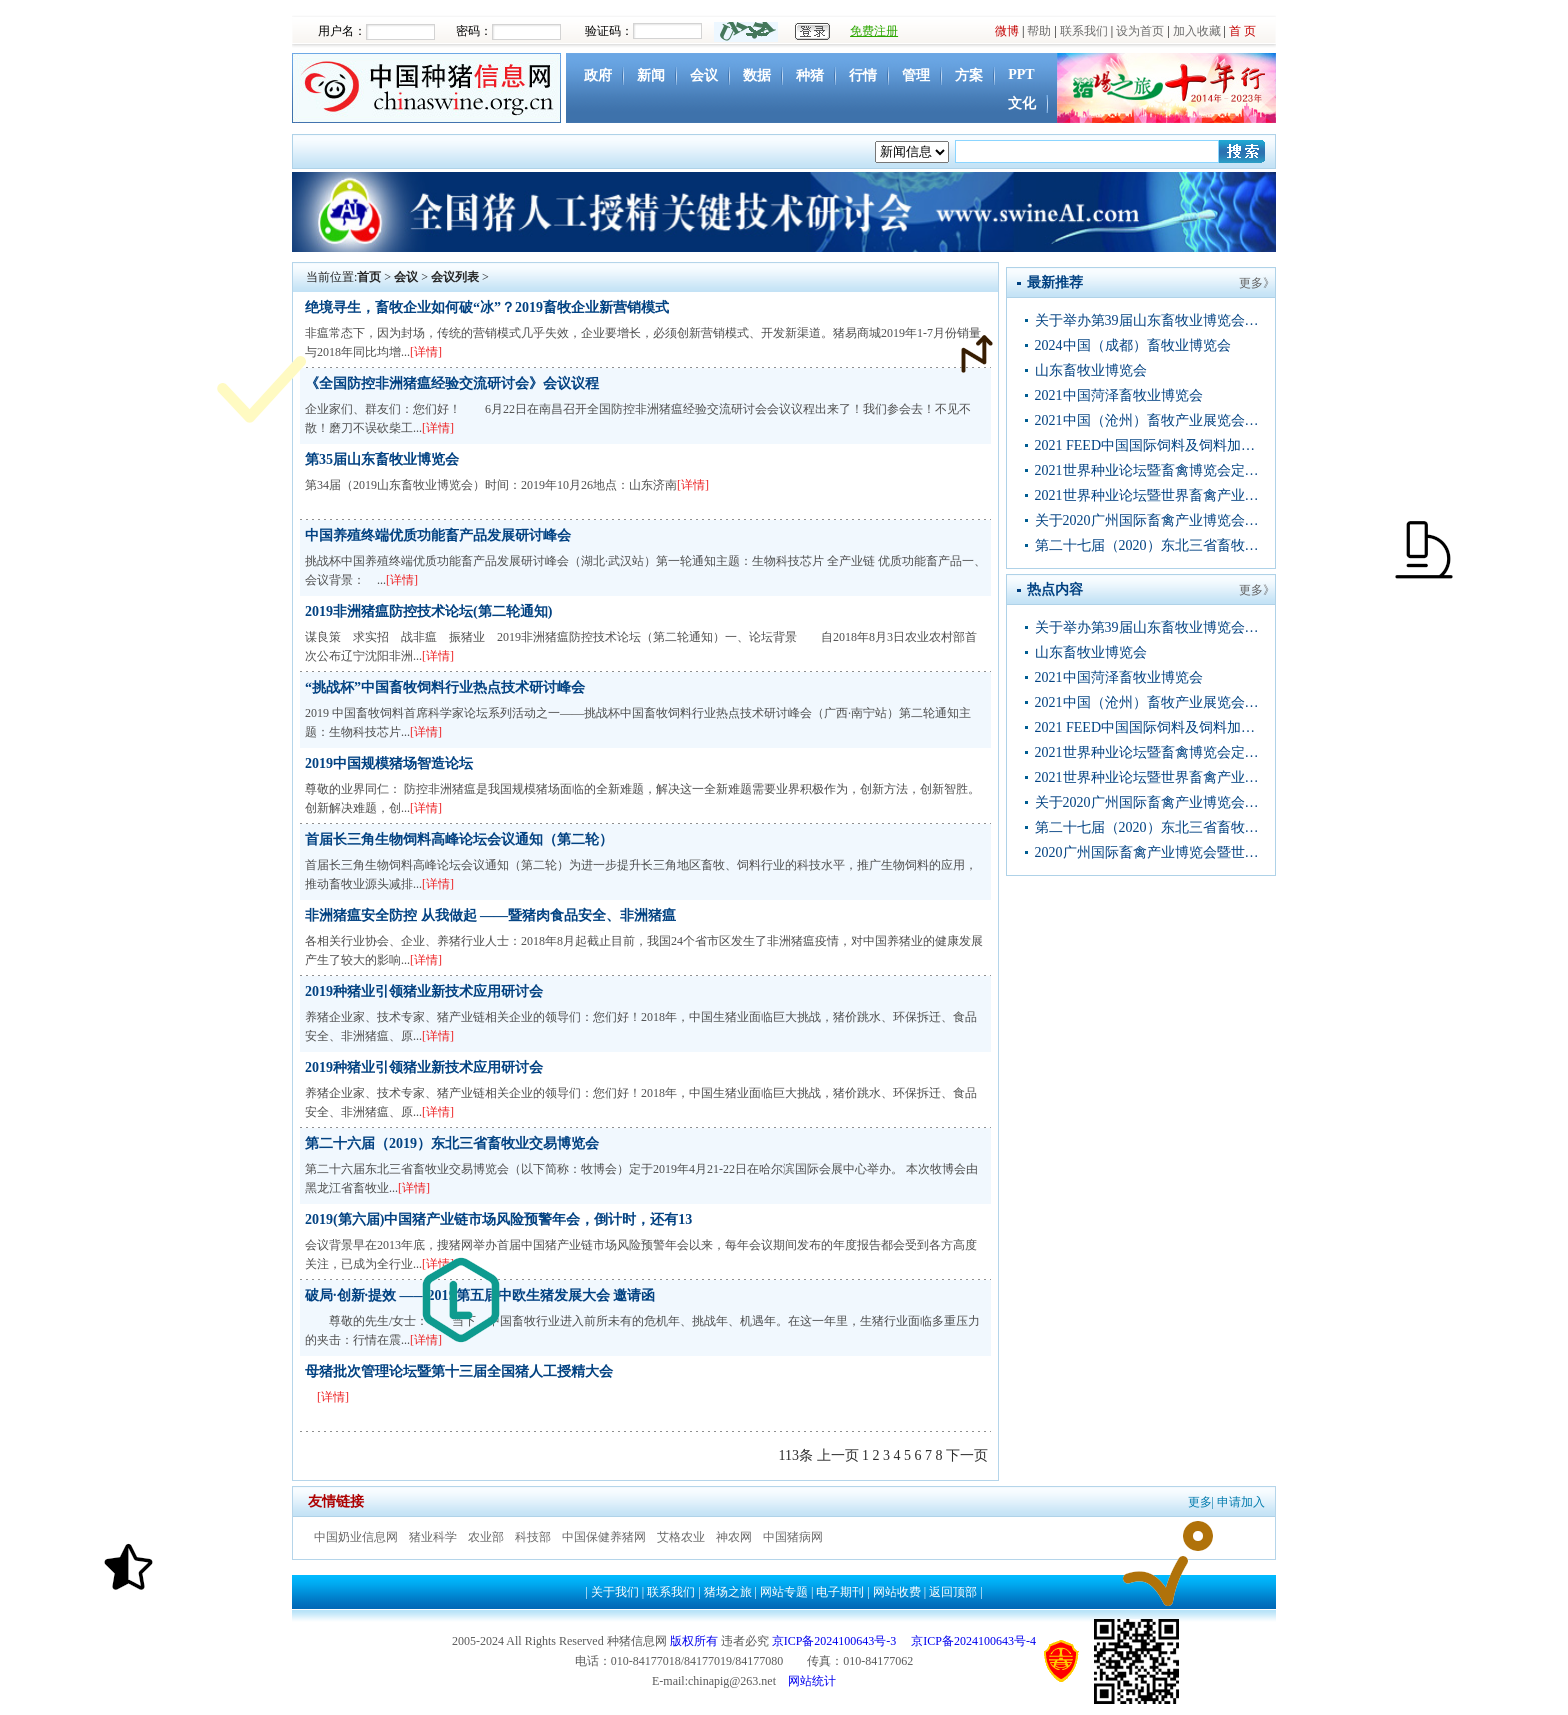 The image size is (1568, 1715). I want to click on access scientific or research tools, so click(1424, 552).